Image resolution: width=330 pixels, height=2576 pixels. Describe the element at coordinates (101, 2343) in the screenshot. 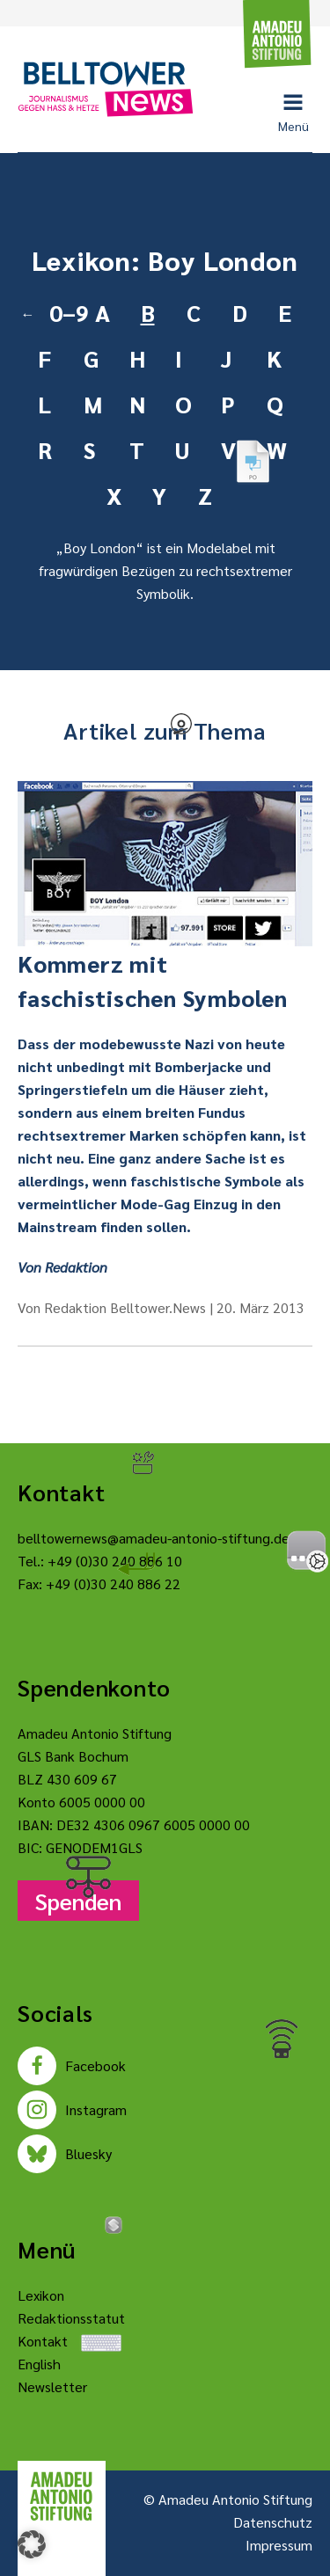

I see `connect a wireless bluetooth keyboard` at that location.